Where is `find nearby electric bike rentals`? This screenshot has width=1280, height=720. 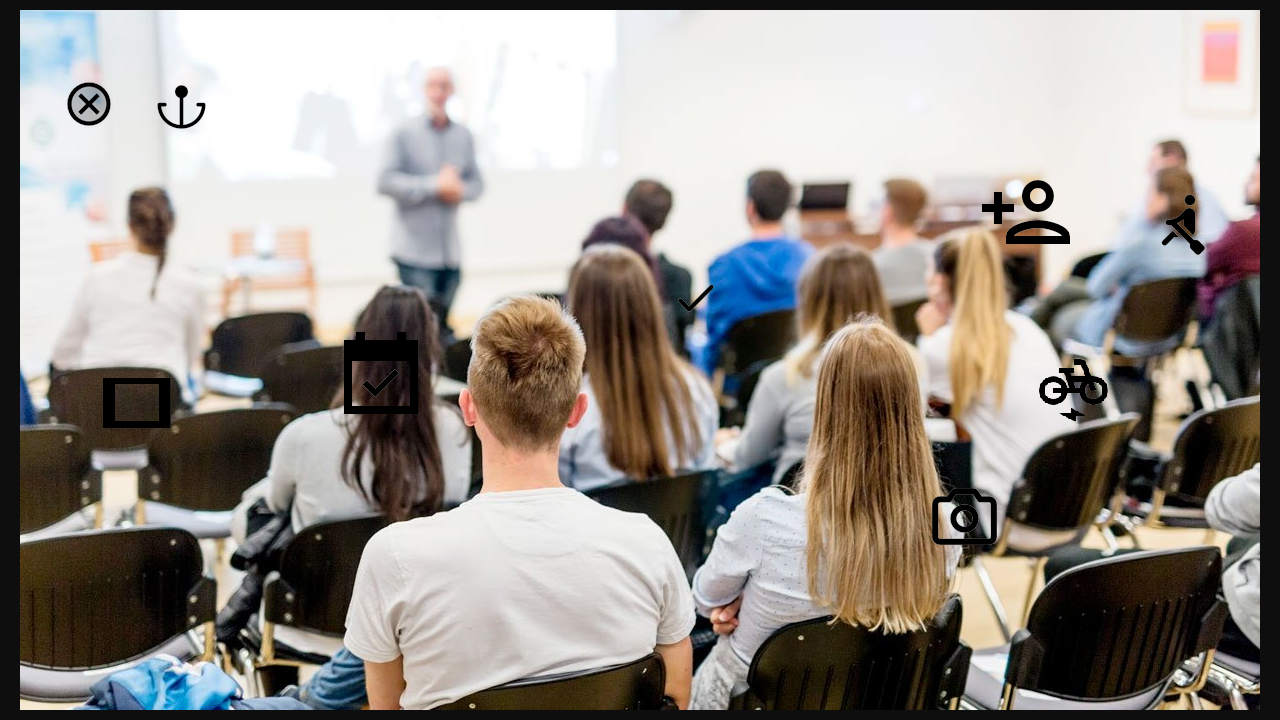
find nearby electric bike rentals is located at coordinates (1073, 390).